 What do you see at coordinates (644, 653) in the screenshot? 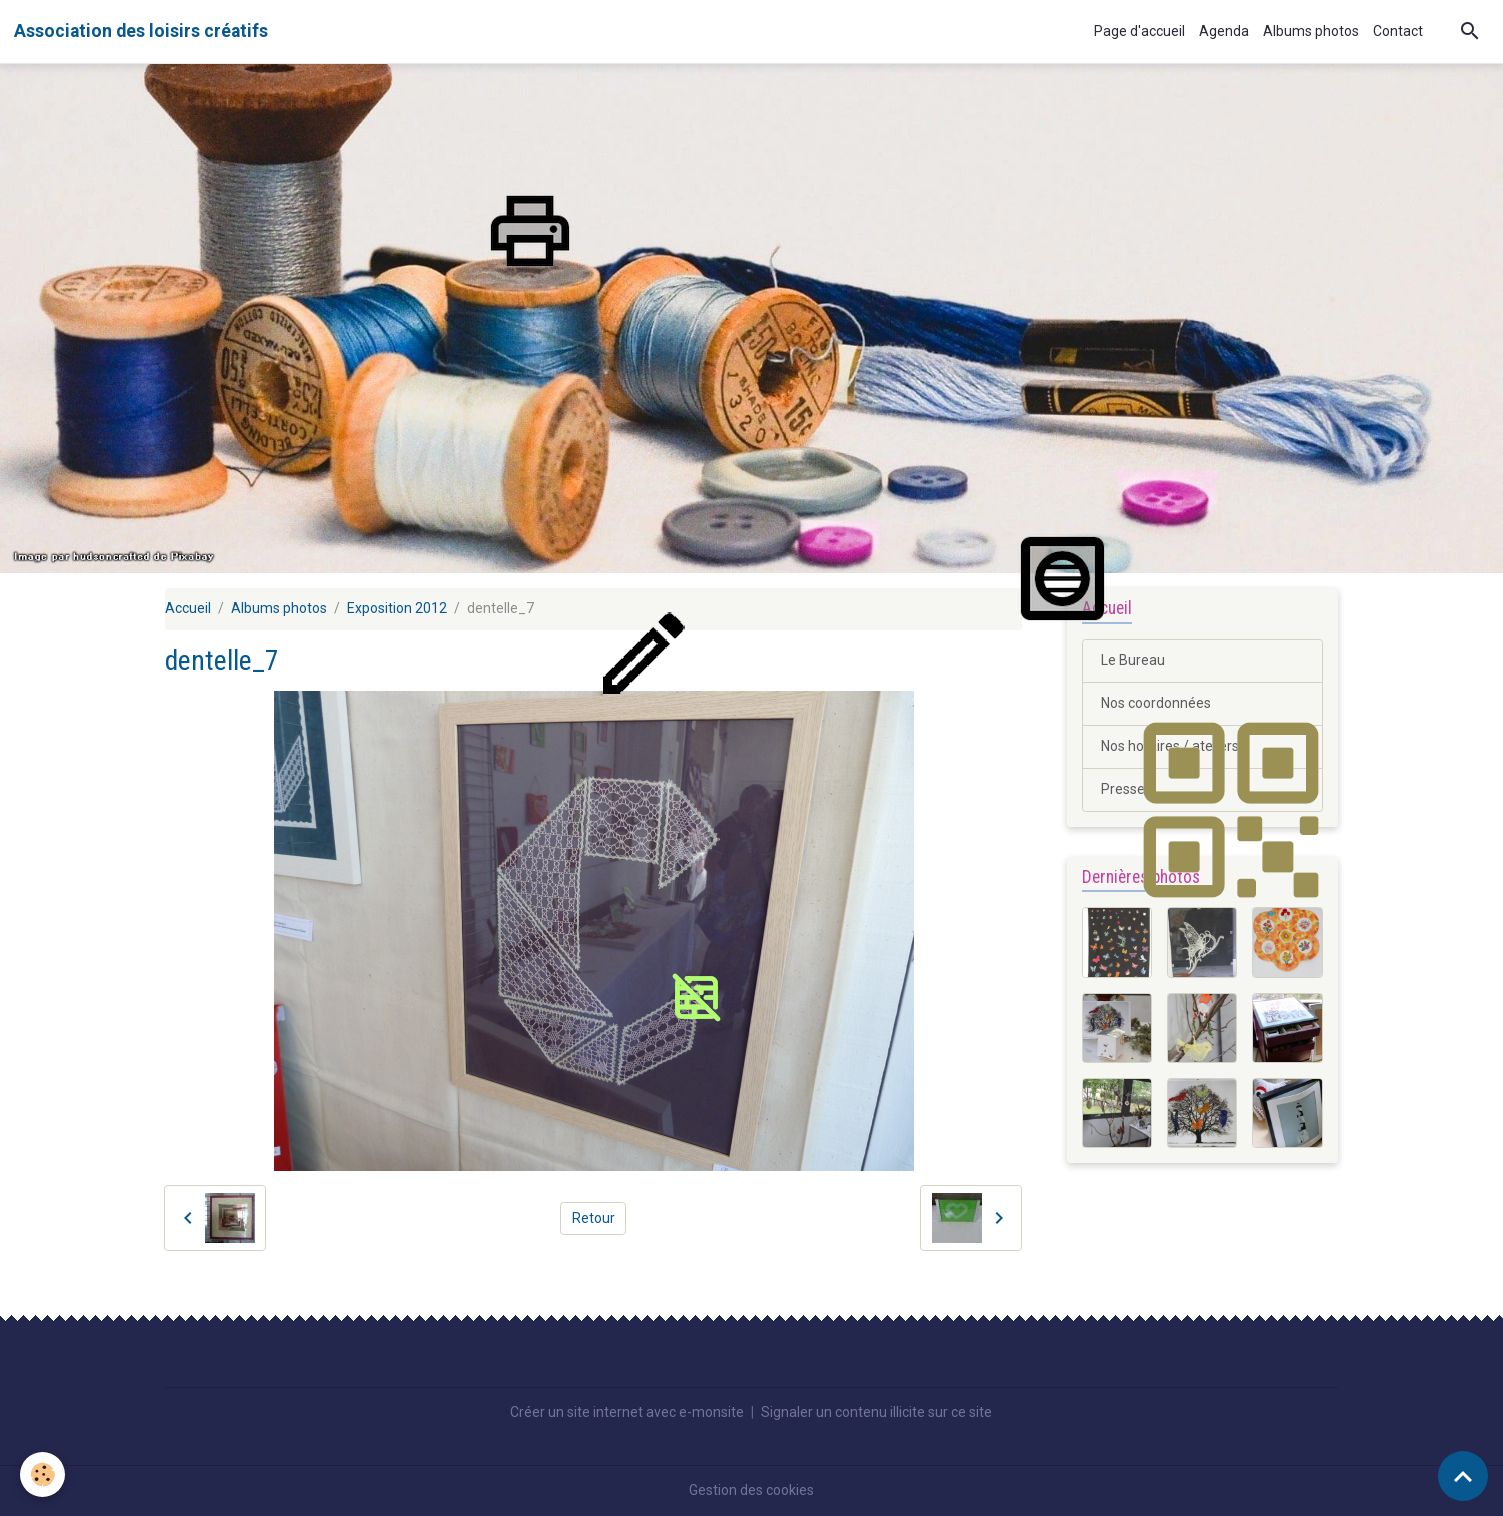
I see `edit or modify content` at bounding box center [644, 653].